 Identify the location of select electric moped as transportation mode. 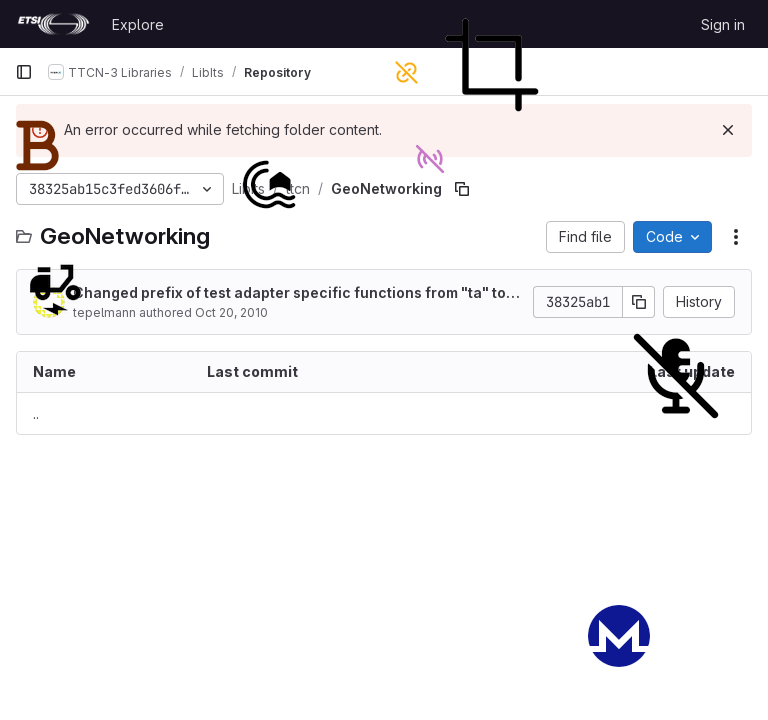
(55, 287).